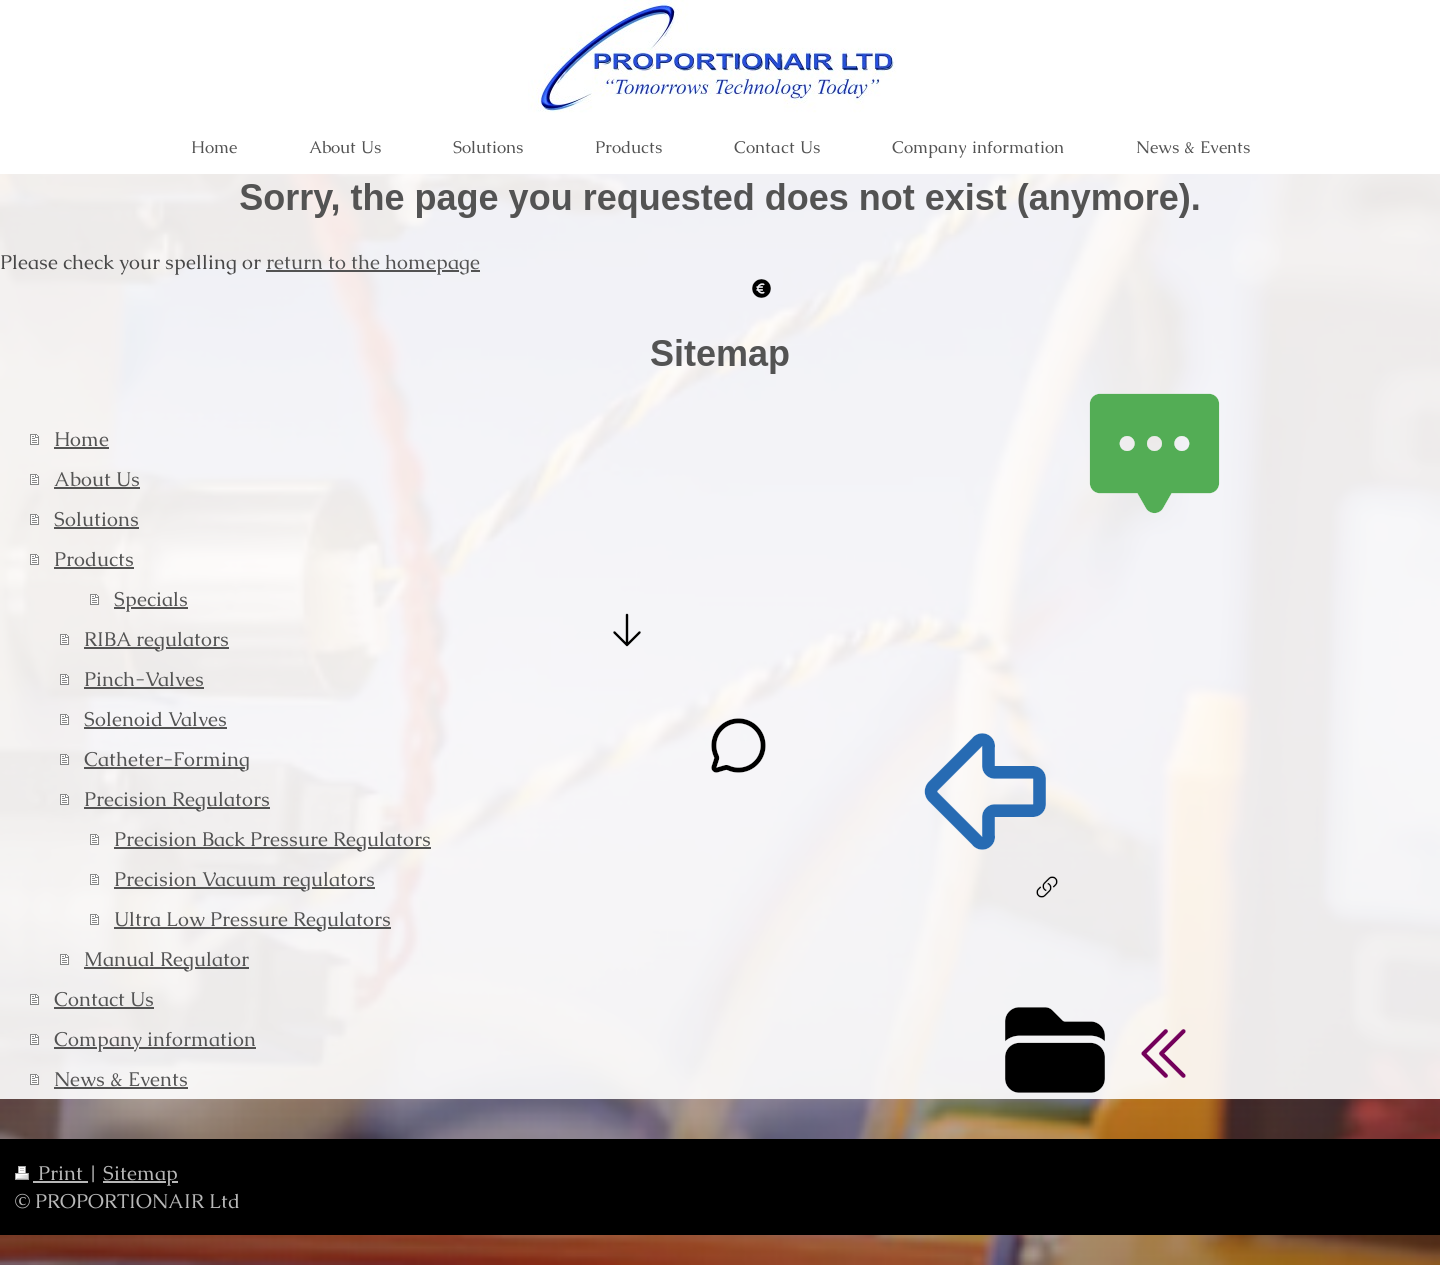 This screenshot has width=1440, height=1265. I want to click on go back to the beginning, so click(1163, 1053).